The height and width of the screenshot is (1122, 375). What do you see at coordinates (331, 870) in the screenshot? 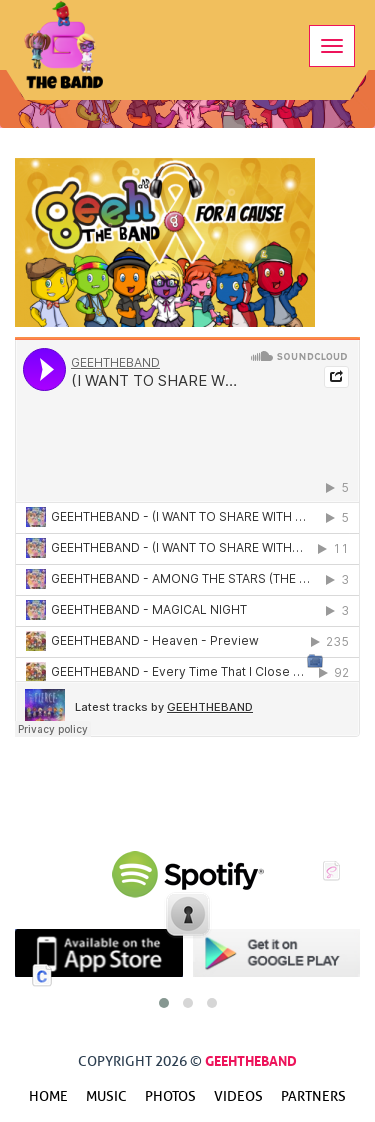
I see `indicates a sass stylesheet file` at bounding box center [331, 870].